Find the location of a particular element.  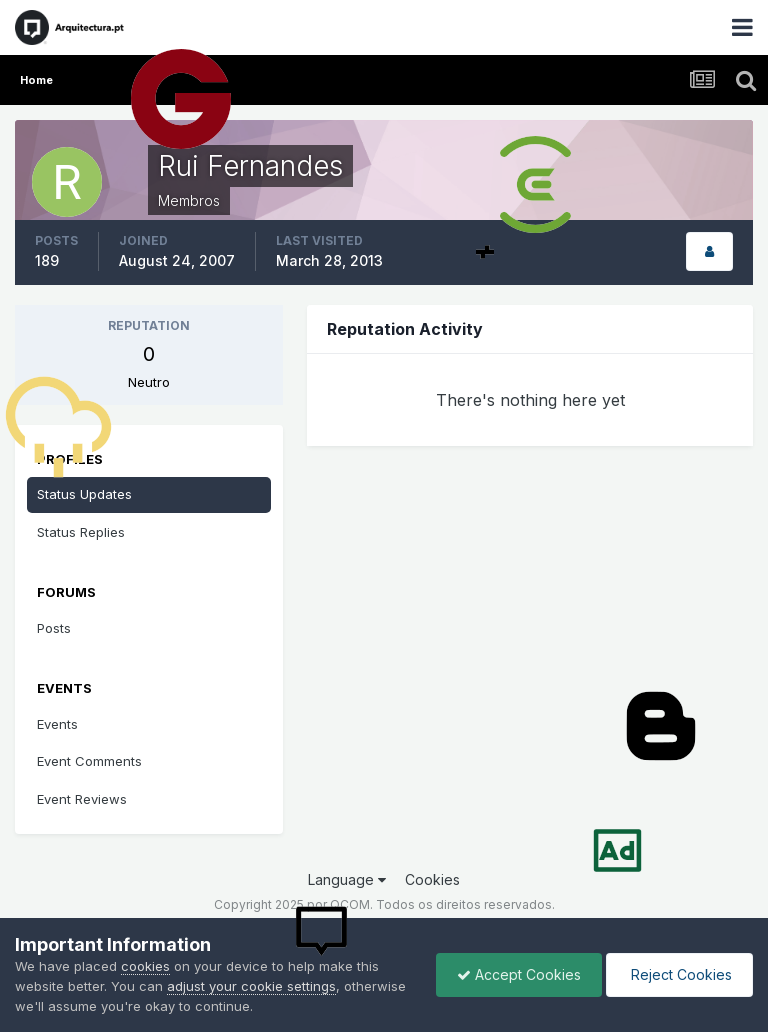

CrateDB database platform logo is located at coordinates (485, 252).